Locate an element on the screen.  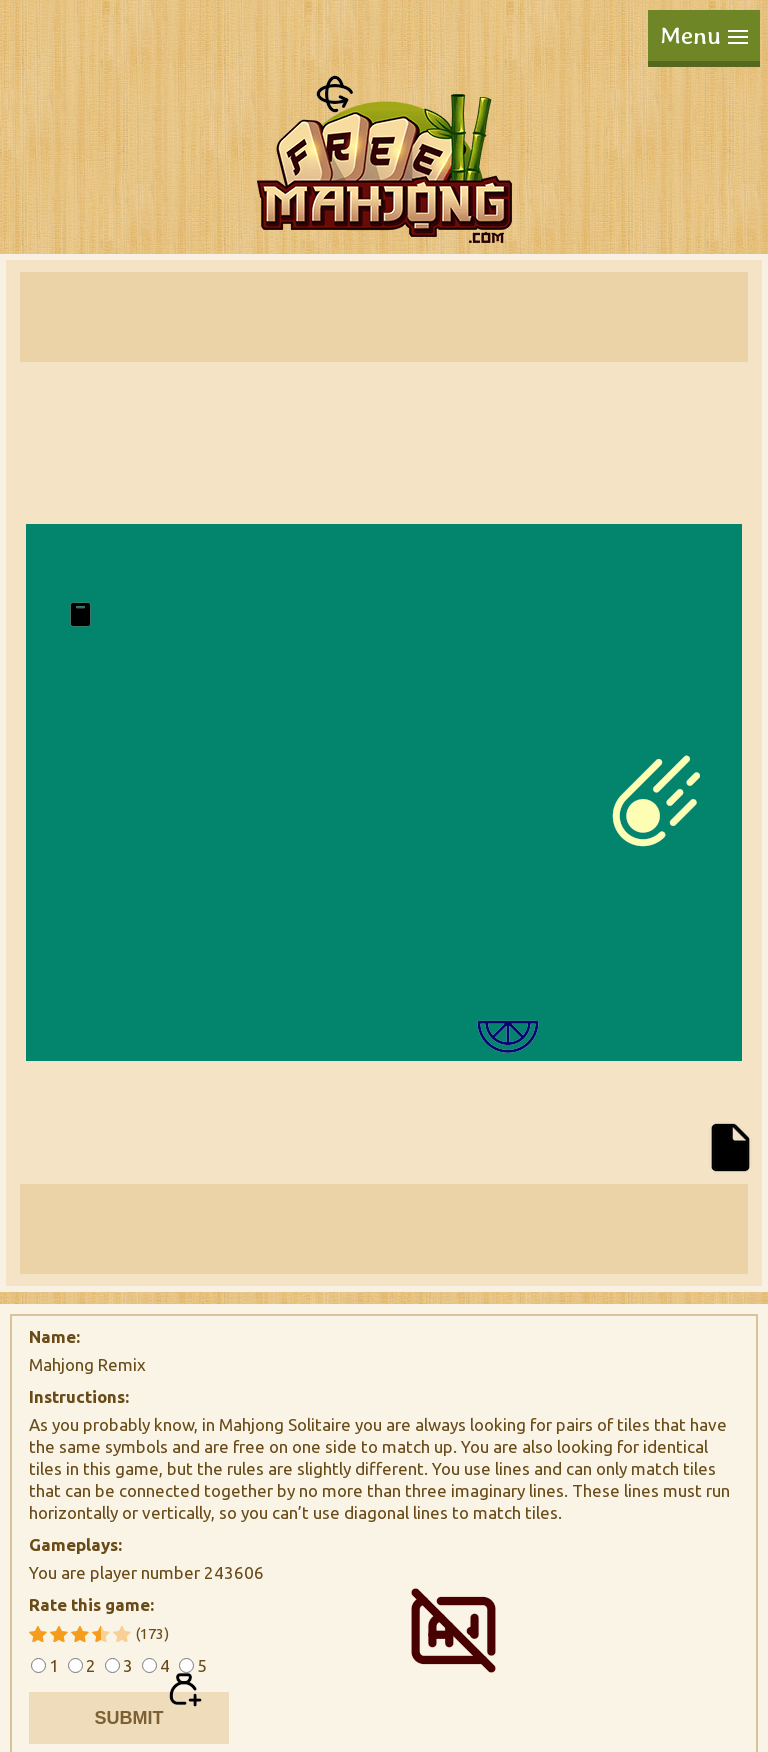
disable advertisements is located at coordinates (453, 1630).